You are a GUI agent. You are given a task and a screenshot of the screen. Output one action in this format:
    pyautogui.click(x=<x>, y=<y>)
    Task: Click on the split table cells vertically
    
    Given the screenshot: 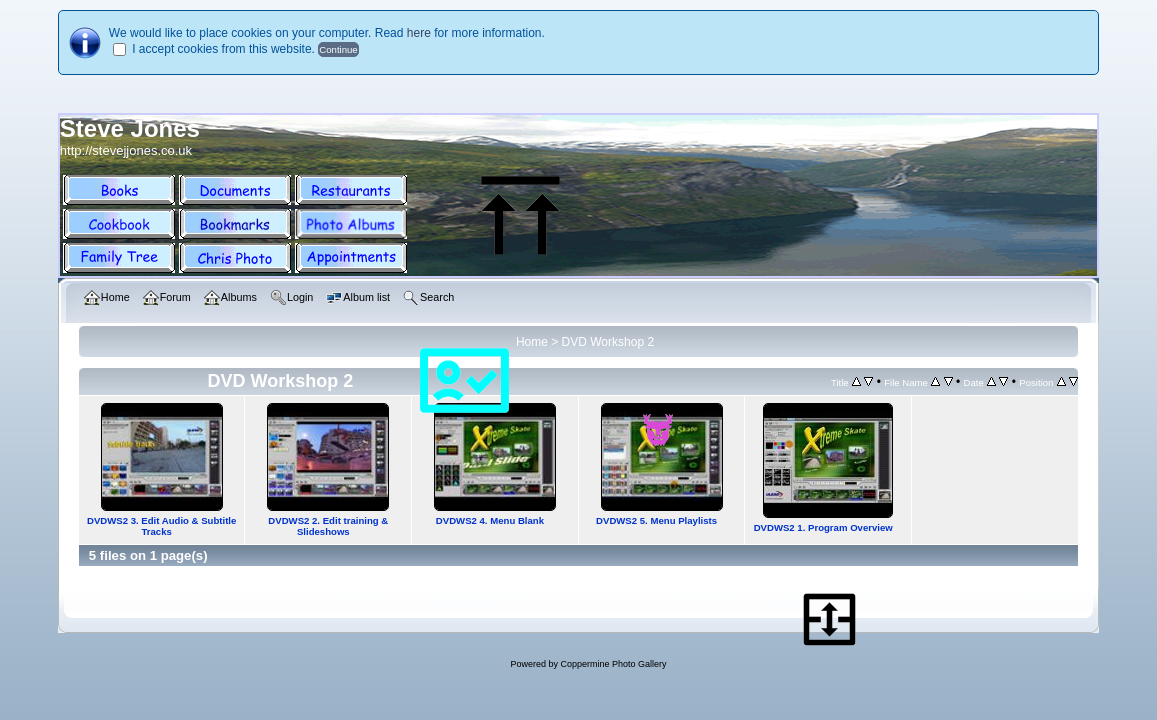 What is the action you would take?
    pyautogui.click(x=829, y=619)
    